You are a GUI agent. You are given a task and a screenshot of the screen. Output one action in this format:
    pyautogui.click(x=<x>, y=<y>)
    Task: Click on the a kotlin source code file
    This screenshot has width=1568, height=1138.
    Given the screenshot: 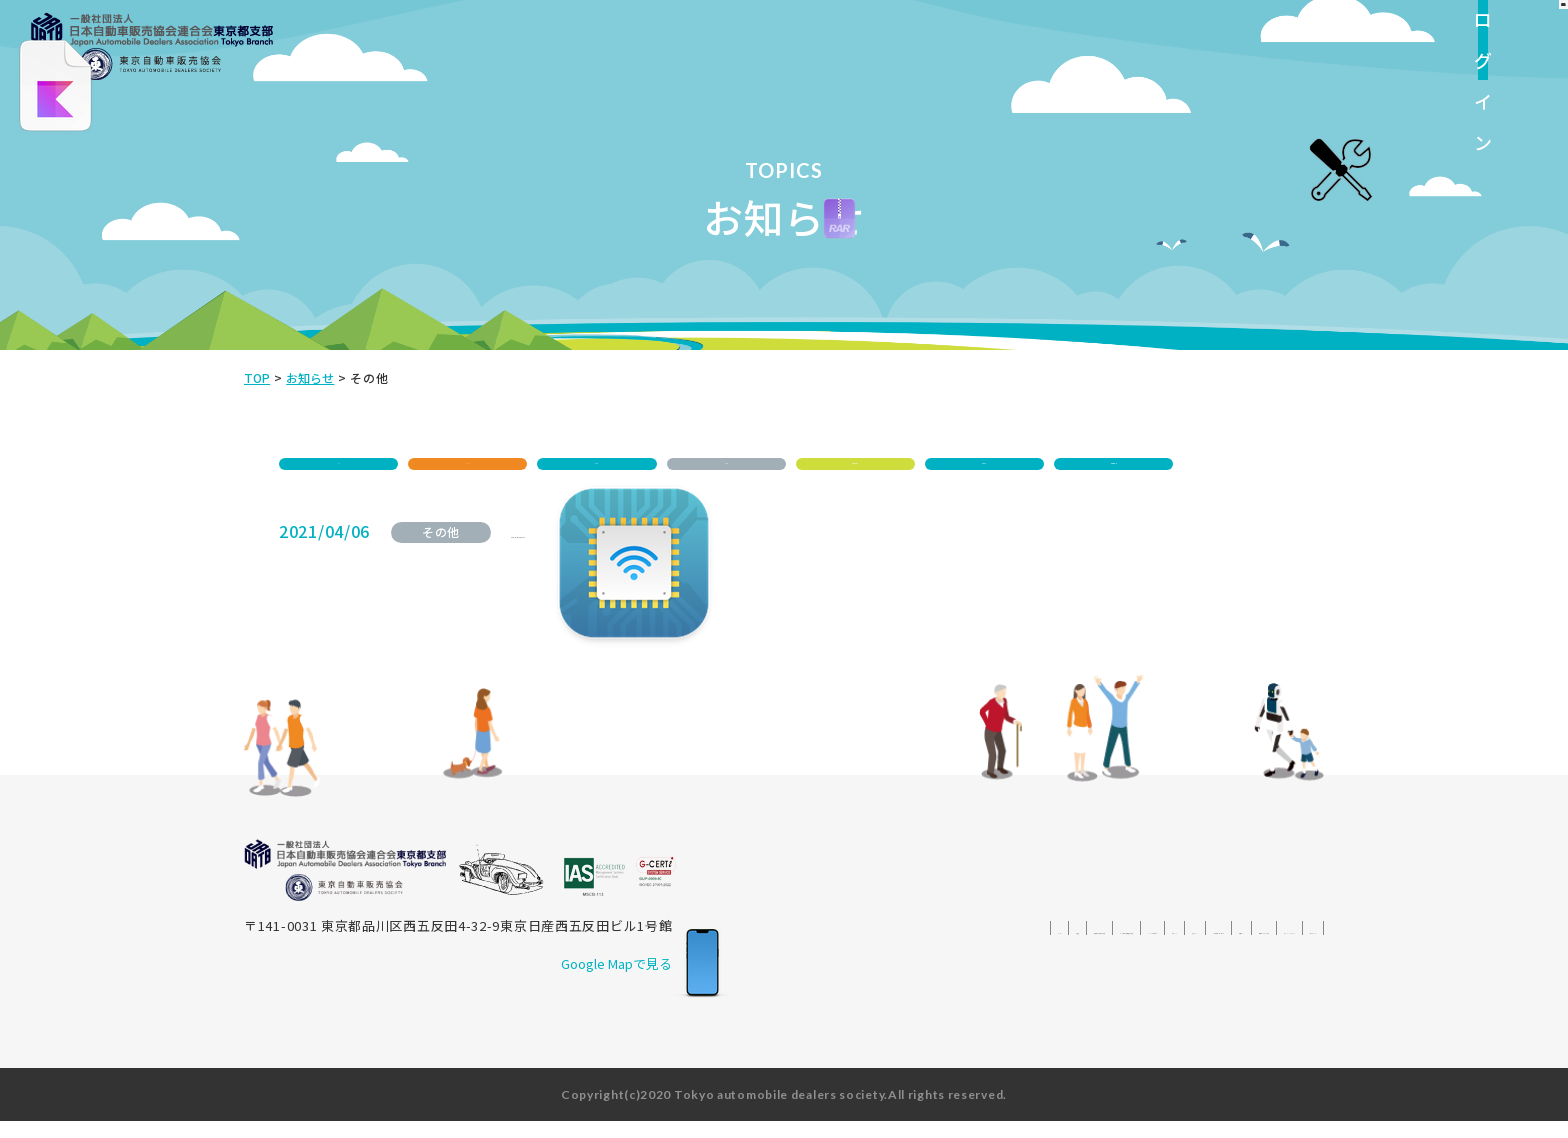 What is the action you would take?
    pyautogui.click(x=55, y=85)
    